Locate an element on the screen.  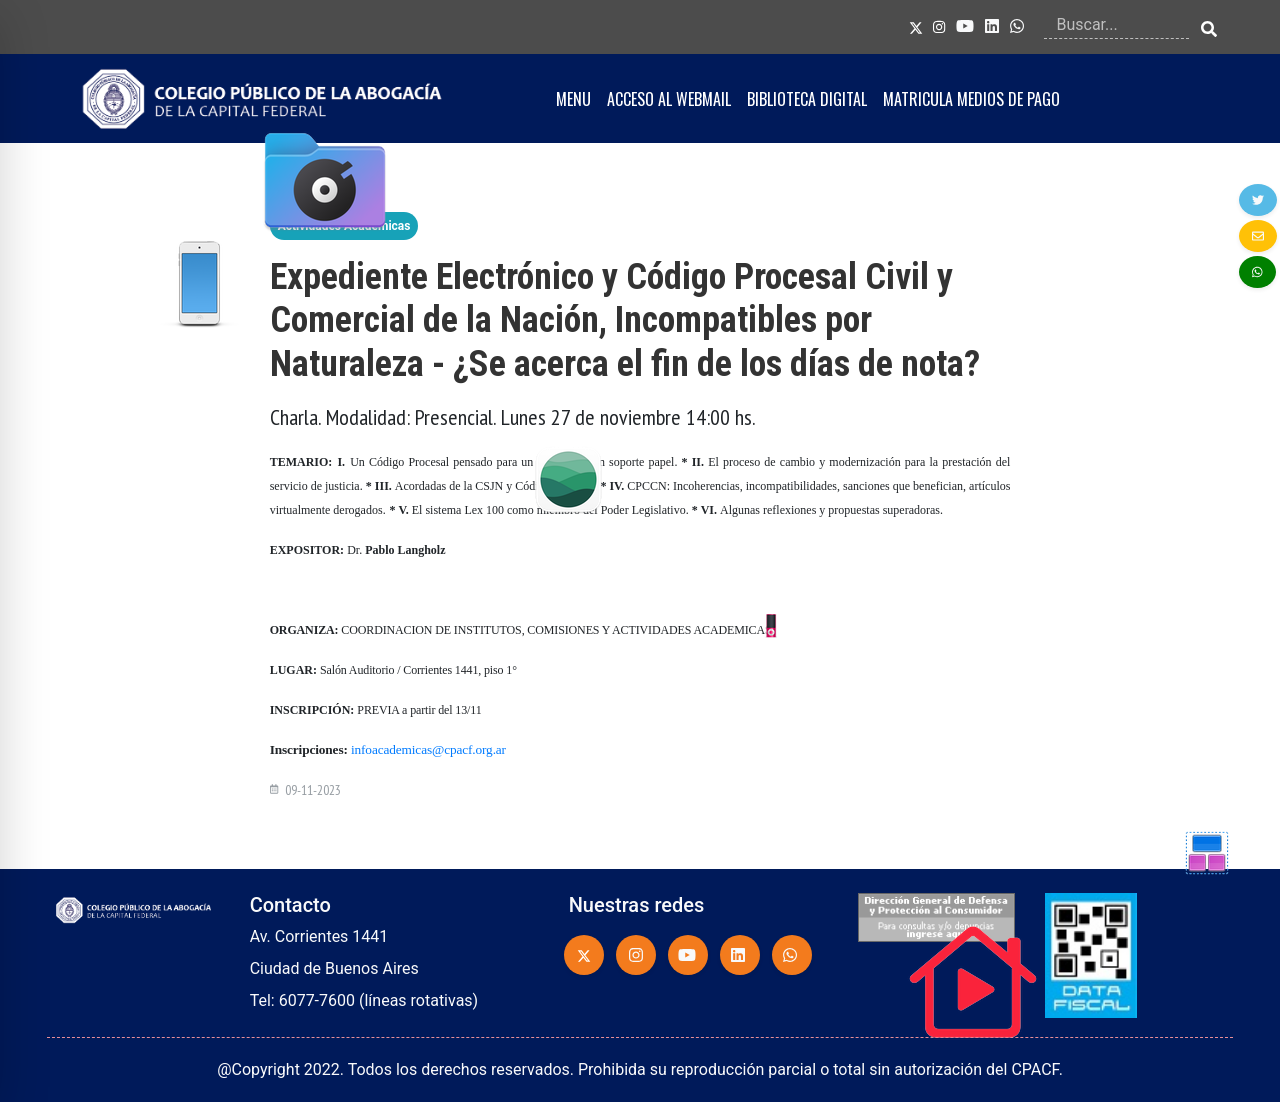
select all items in the current view is located at coordinates (1207, 853).